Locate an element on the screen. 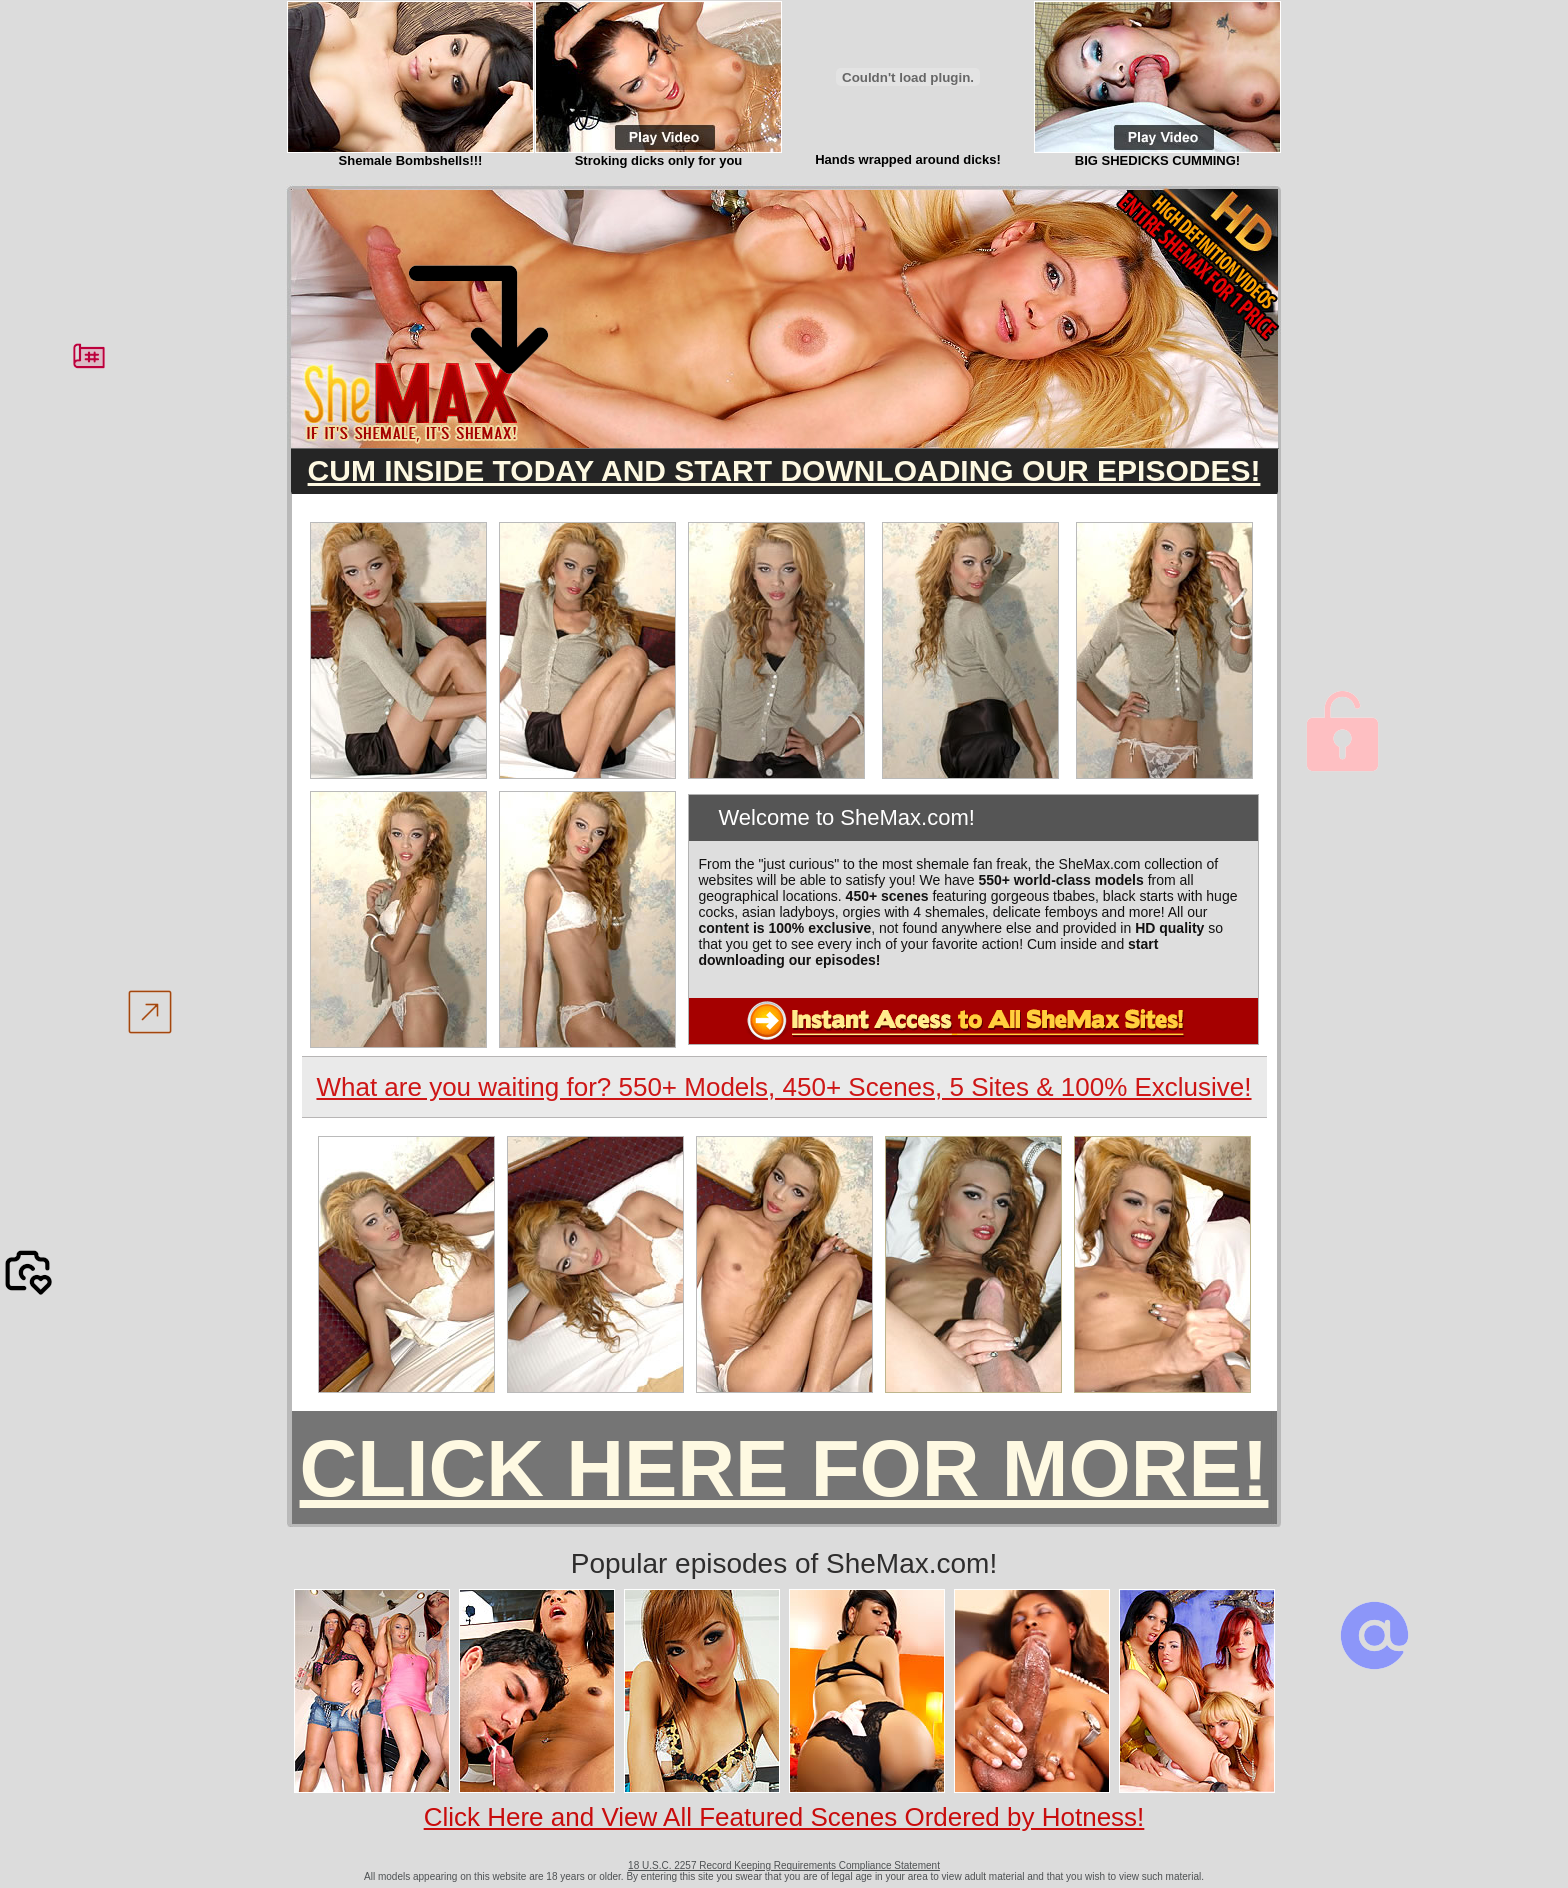  open link in new window is located at coordinates (150, 1012).